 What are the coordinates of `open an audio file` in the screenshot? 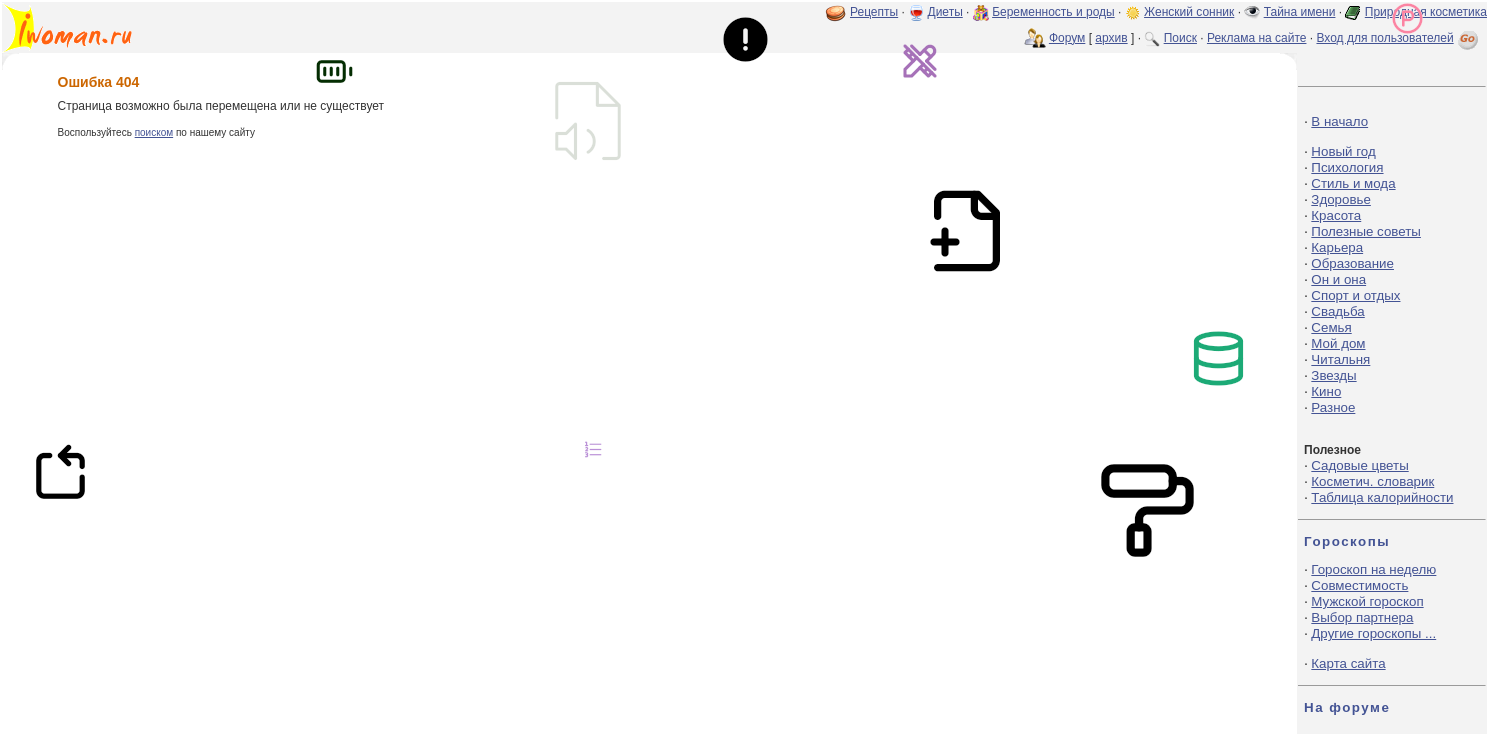 It's located at (588, 121).